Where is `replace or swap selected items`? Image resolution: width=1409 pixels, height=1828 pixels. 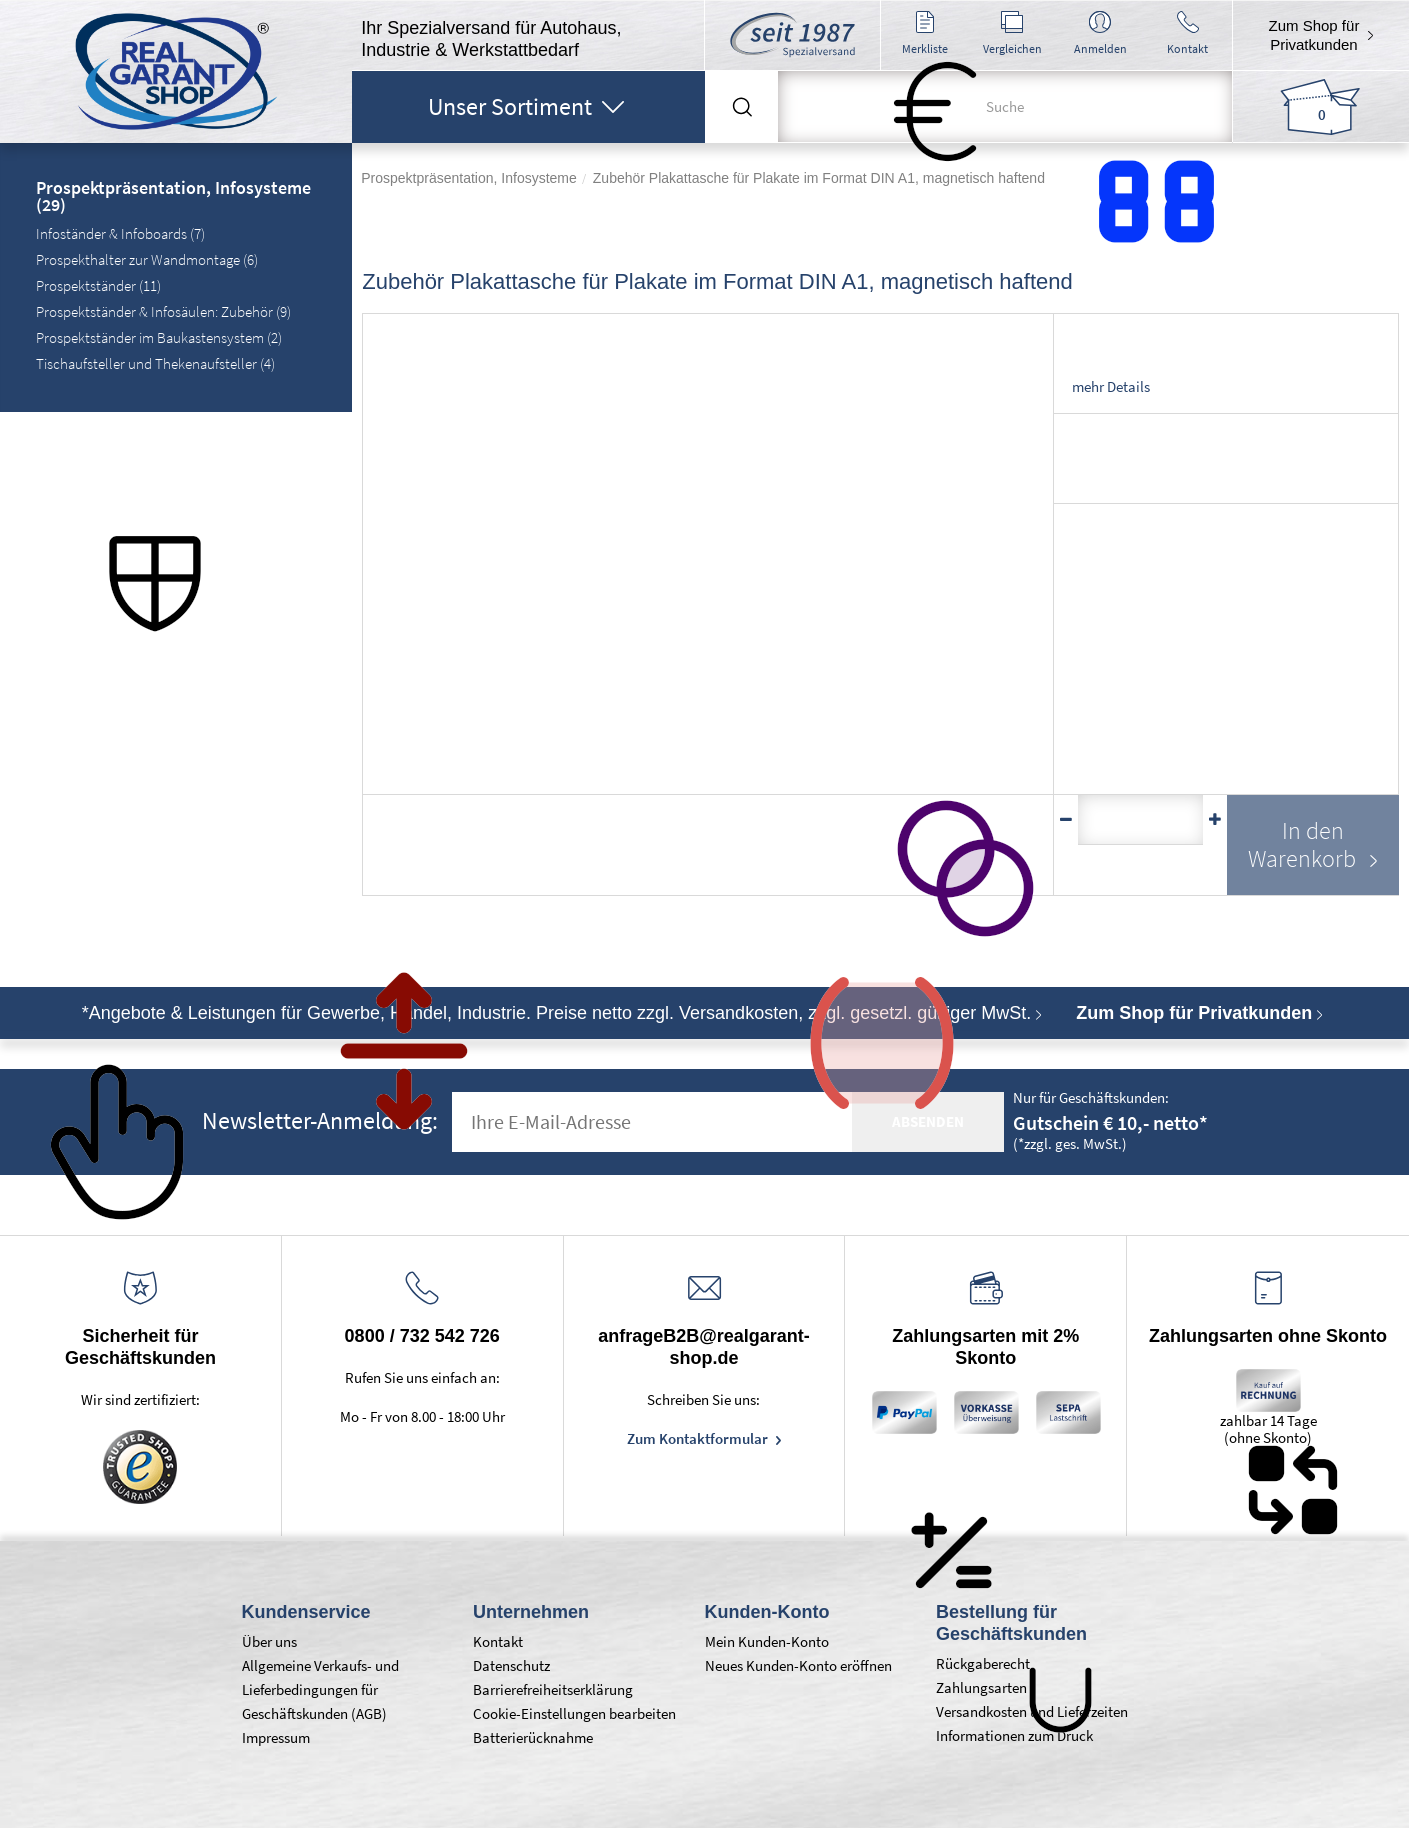
replace or swap selected items is located at coordinates (1293, 1490).